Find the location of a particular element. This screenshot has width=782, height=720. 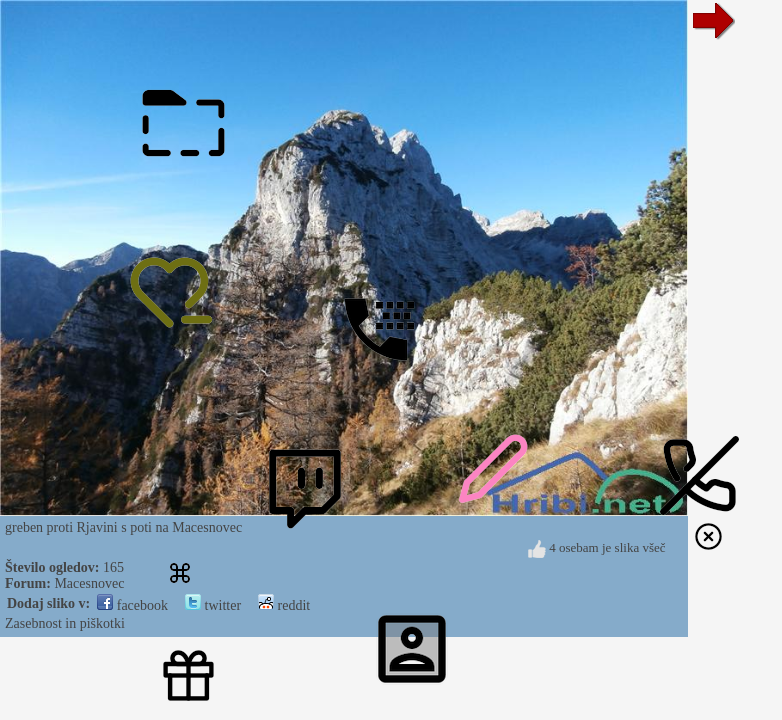

edit or modify content is located at coordinates (493, 468).